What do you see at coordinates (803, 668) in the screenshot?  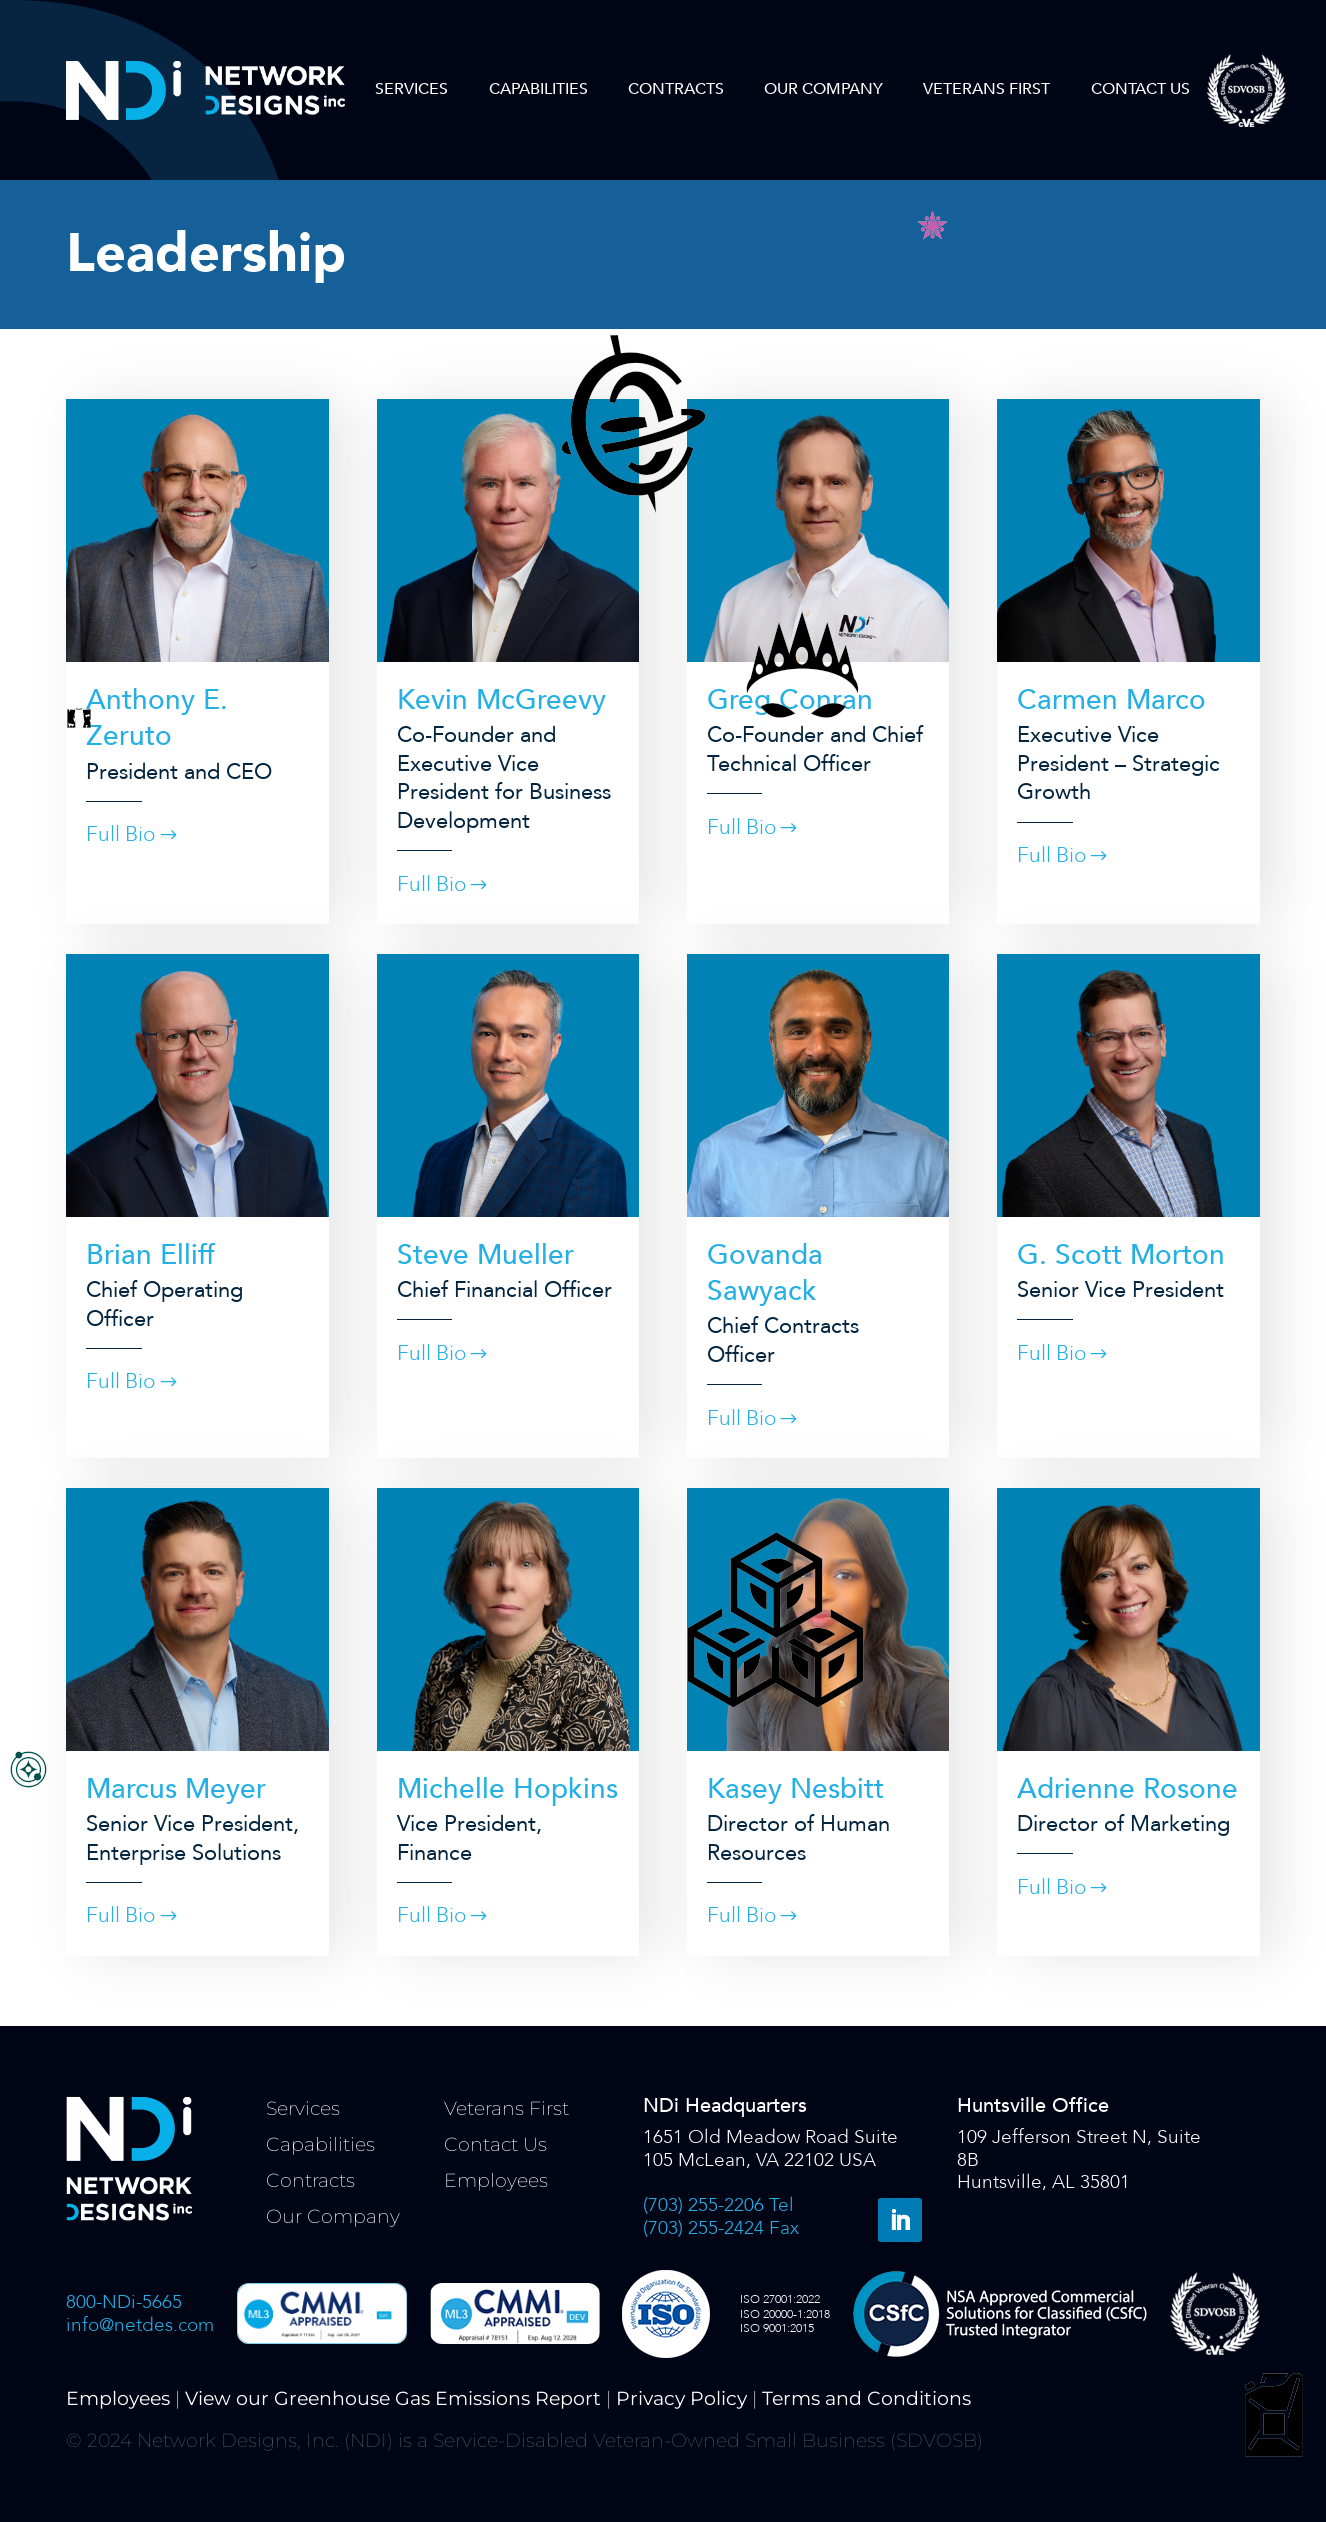 I see `indicates premium or VIP membership status` at bounding box center [803, 668].